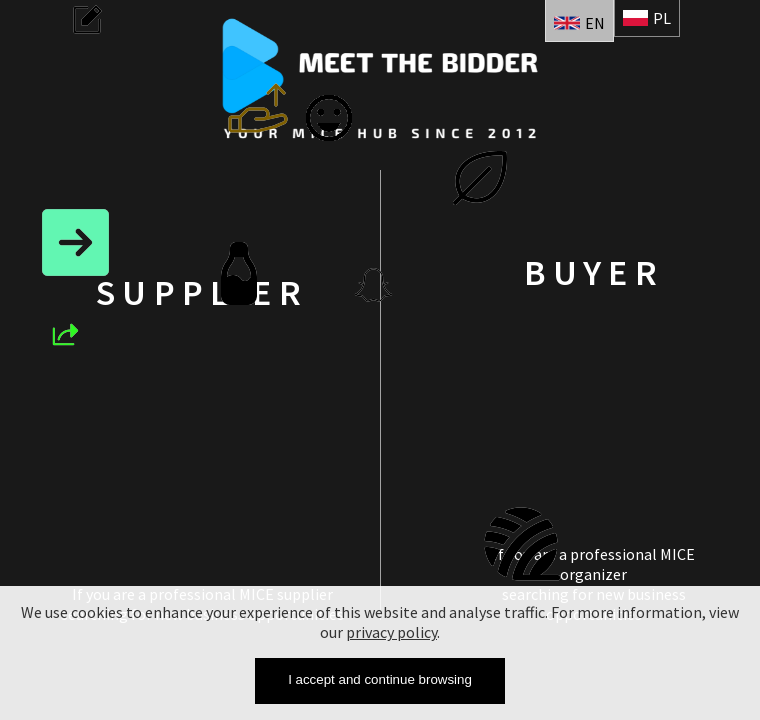 The height and width of the screenshot is (720, 760). Describe the element at coordinates (521, 544) in the screenshot. I see `access yarn or knitting-related content` at that location.